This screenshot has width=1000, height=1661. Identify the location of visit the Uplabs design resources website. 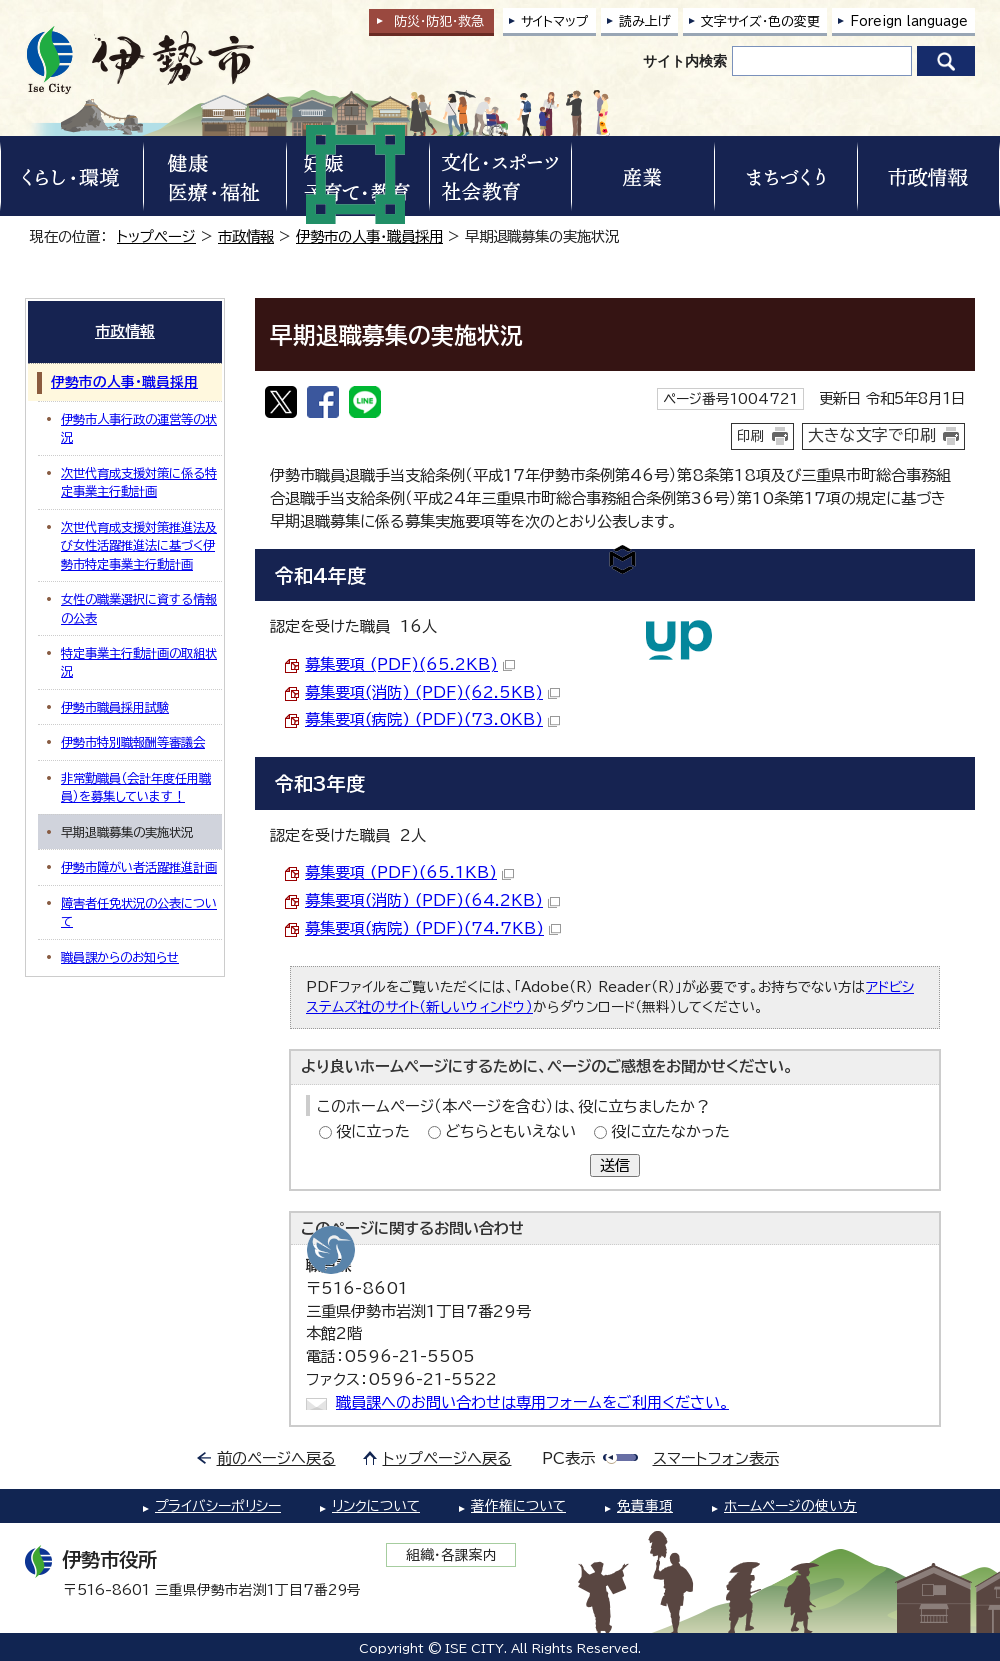
(679, 640).